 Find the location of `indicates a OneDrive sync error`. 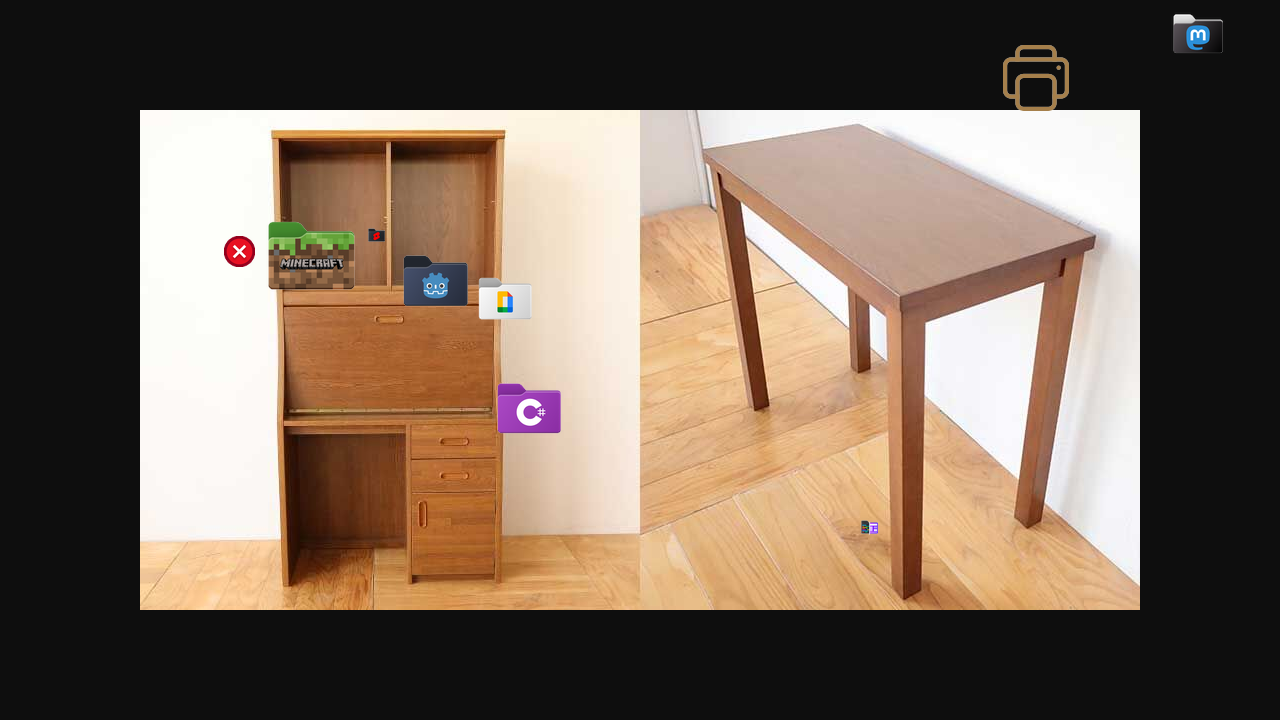

indicates a OneDrive sync error is located at coordinates (239, 251).